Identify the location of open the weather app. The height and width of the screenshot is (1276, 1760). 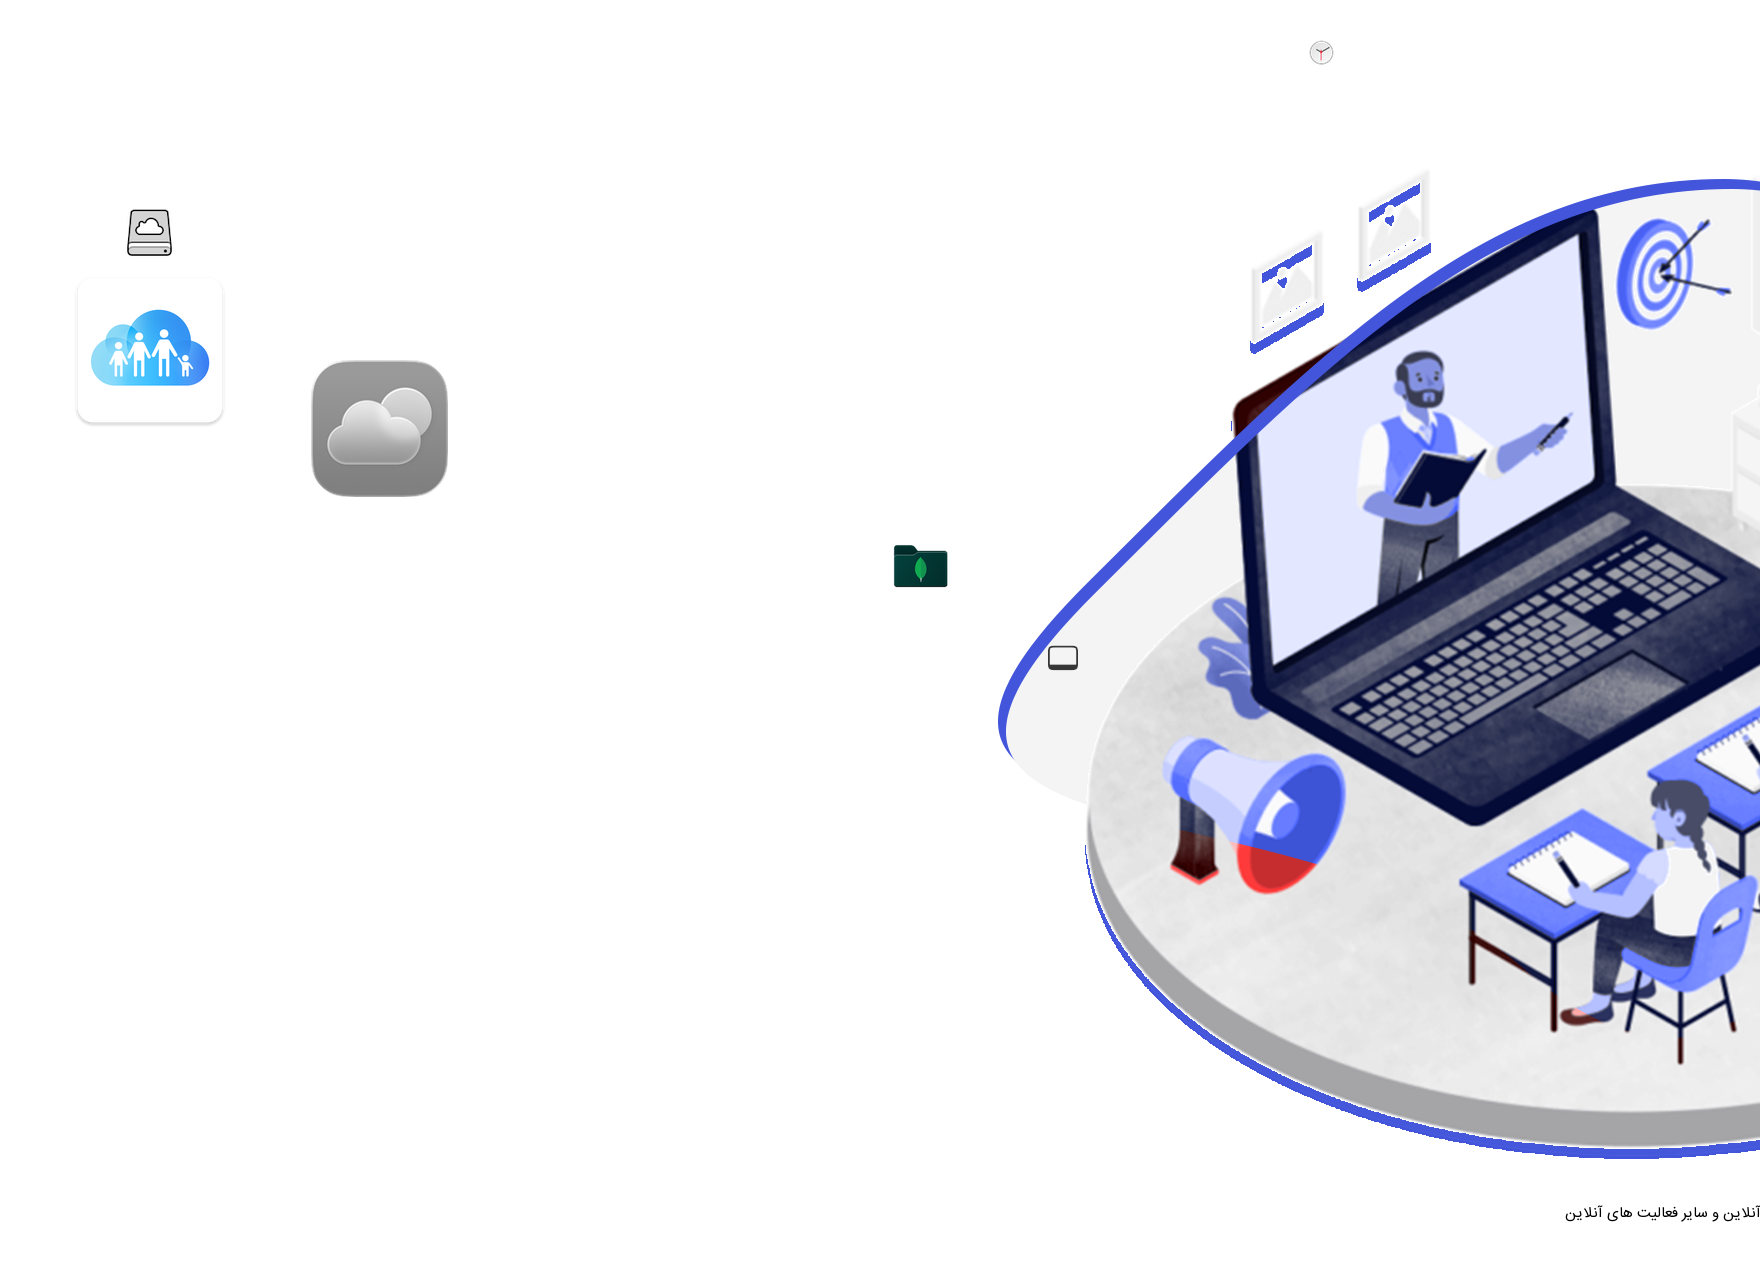
(379, 428).